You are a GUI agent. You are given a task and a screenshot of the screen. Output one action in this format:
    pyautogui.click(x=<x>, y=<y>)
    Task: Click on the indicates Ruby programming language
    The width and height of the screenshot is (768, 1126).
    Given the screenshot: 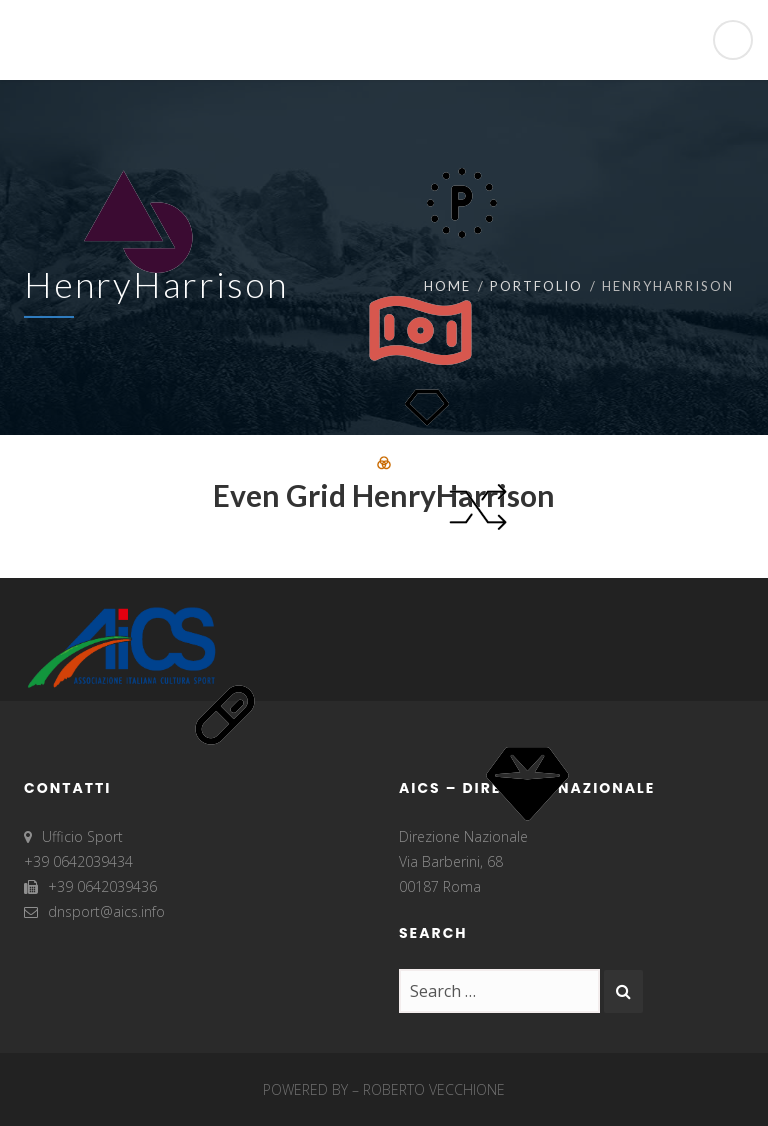 What is the action you would take?
    pyautogui.click(x=427, y=406)
    